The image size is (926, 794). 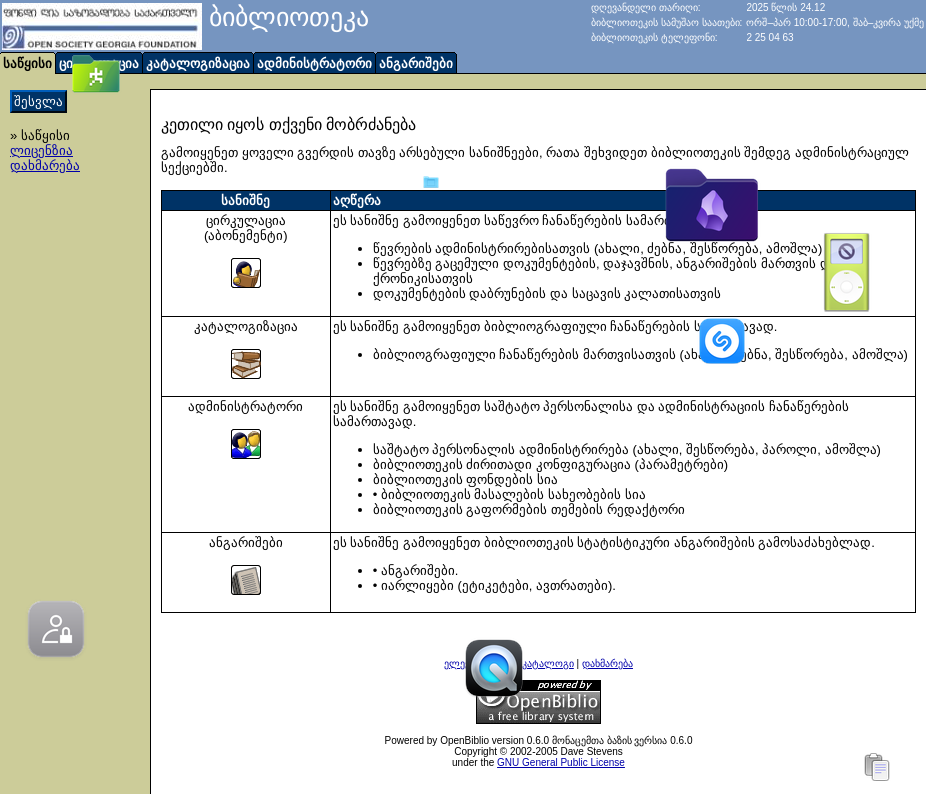 I want to click on paste content from clipboard, so click(x=877, y=767).